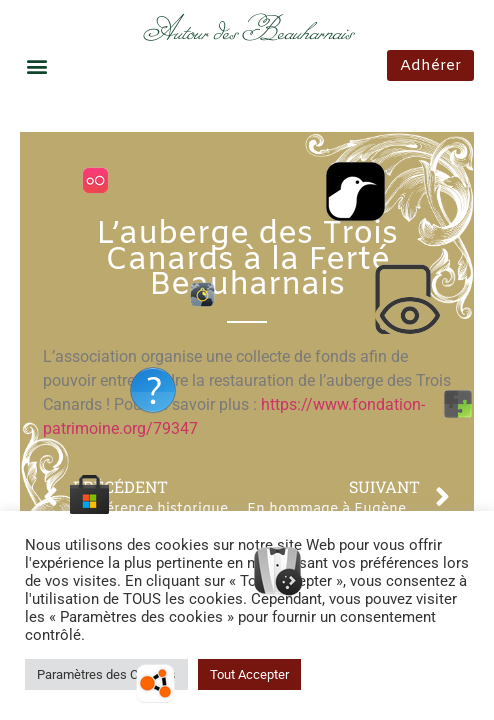 Image resolution: width=494 pixels, height=720 pixels. I want to click on manage browser cookie settings, so click(202, 294).